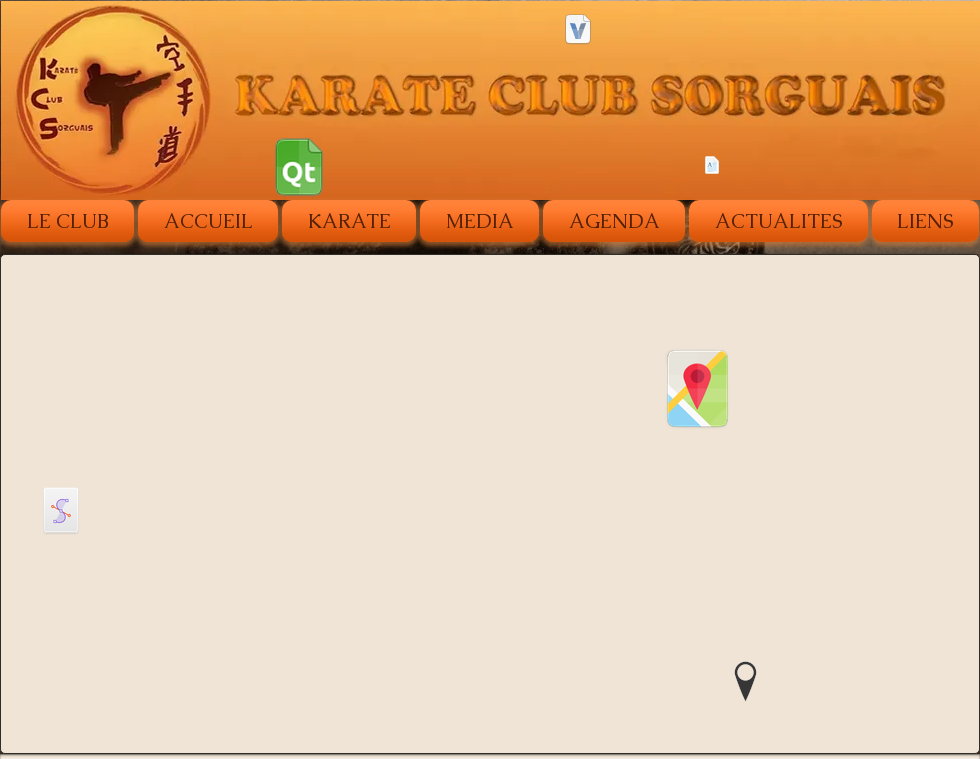  What do you see at coordinates (578, 29) in the screenshot?
I see `a v programming language source file` at bounding box center [578, 29].